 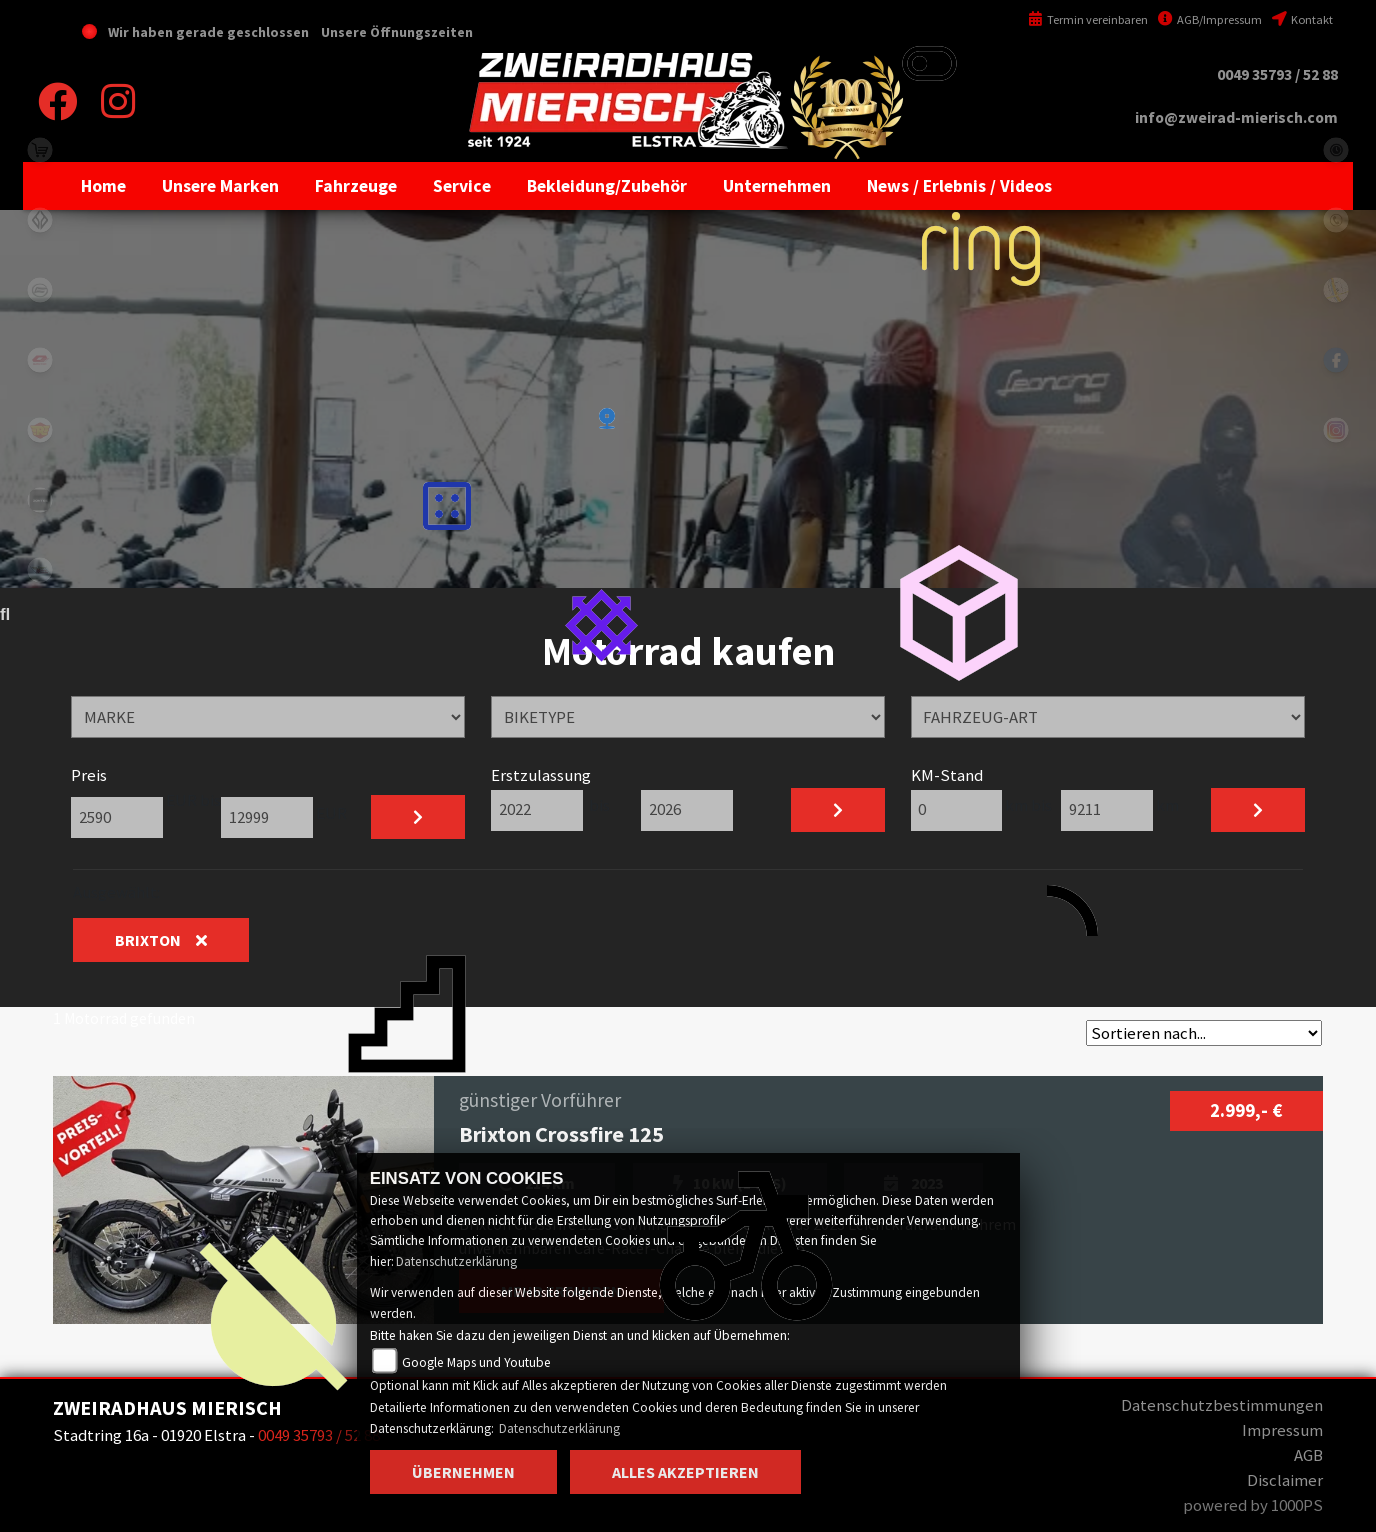 I want to click on view location with surrounding area range, so click(x=607, y=418).